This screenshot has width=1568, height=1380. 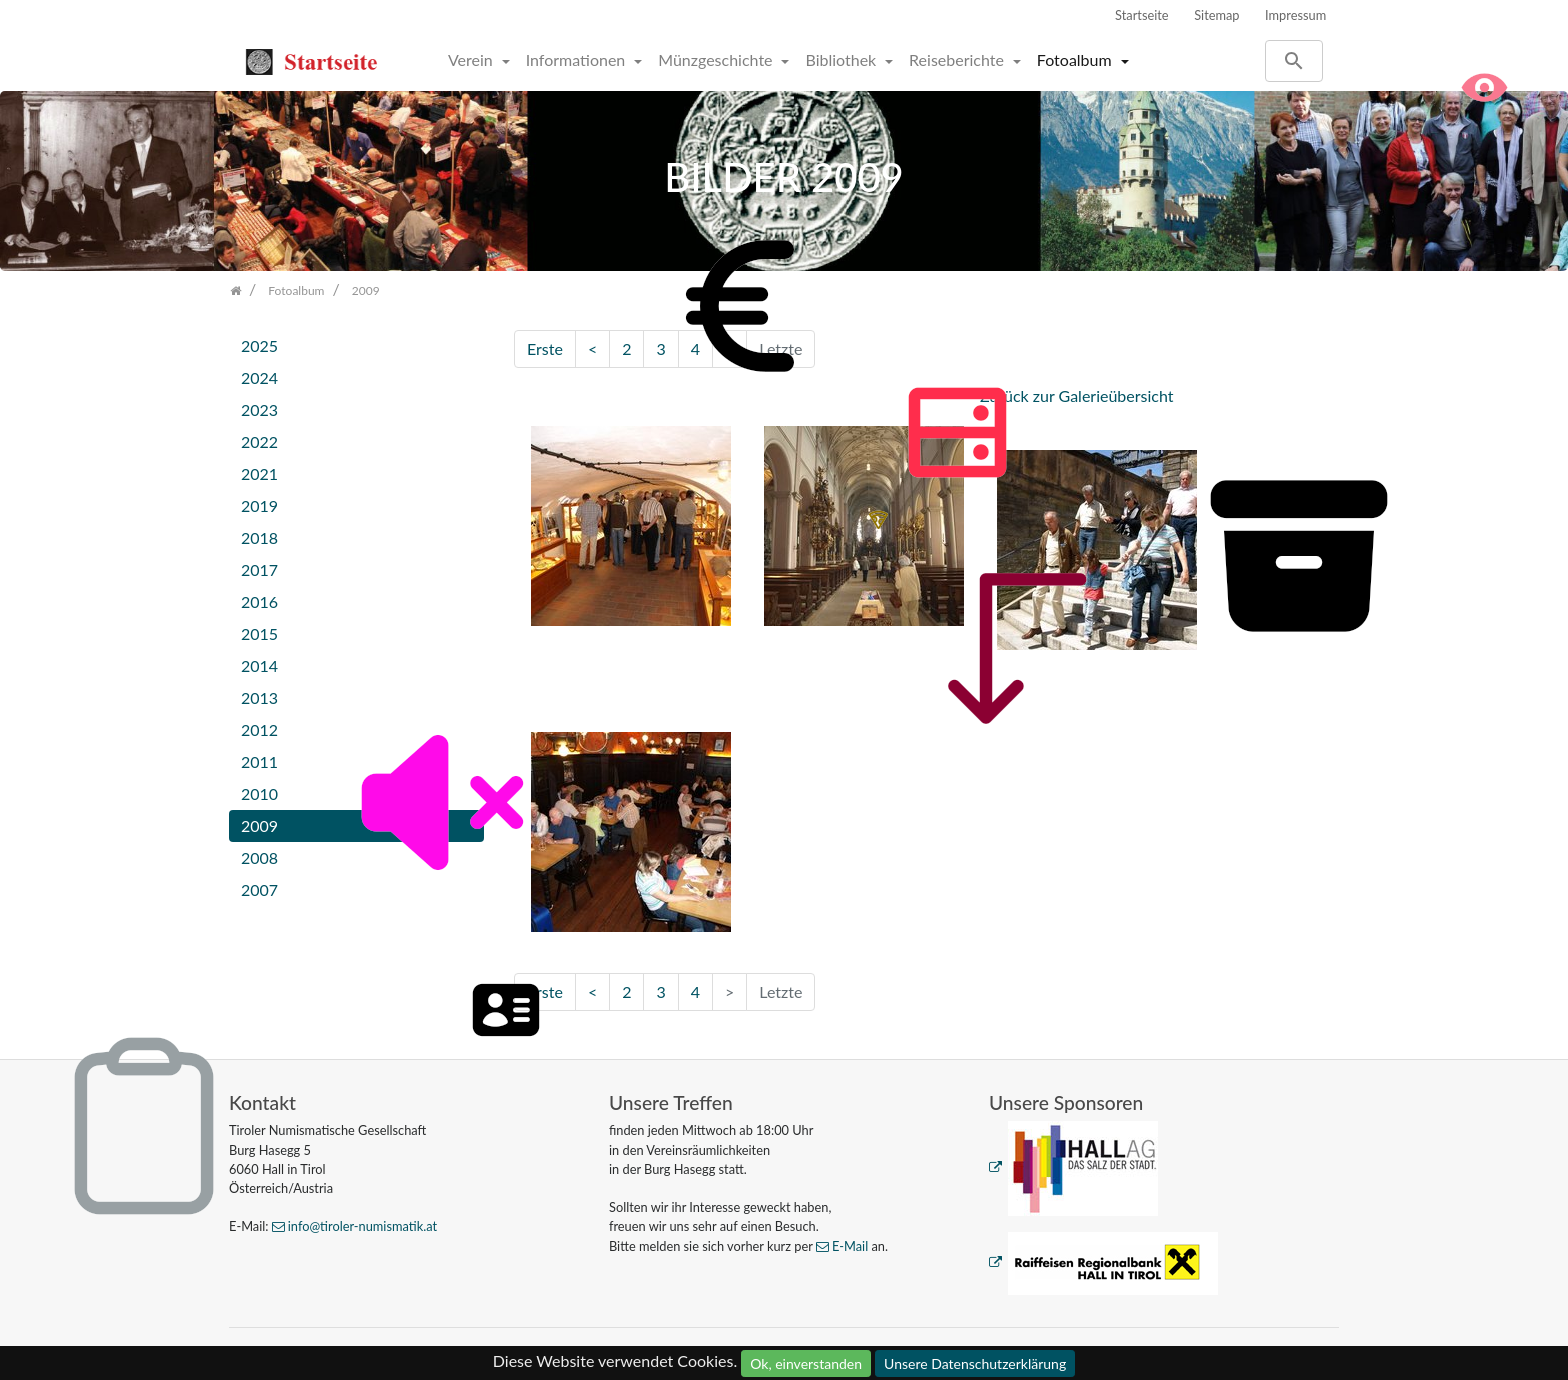 I want to click on view your profile or ID card, so click(x=506, y=1010).